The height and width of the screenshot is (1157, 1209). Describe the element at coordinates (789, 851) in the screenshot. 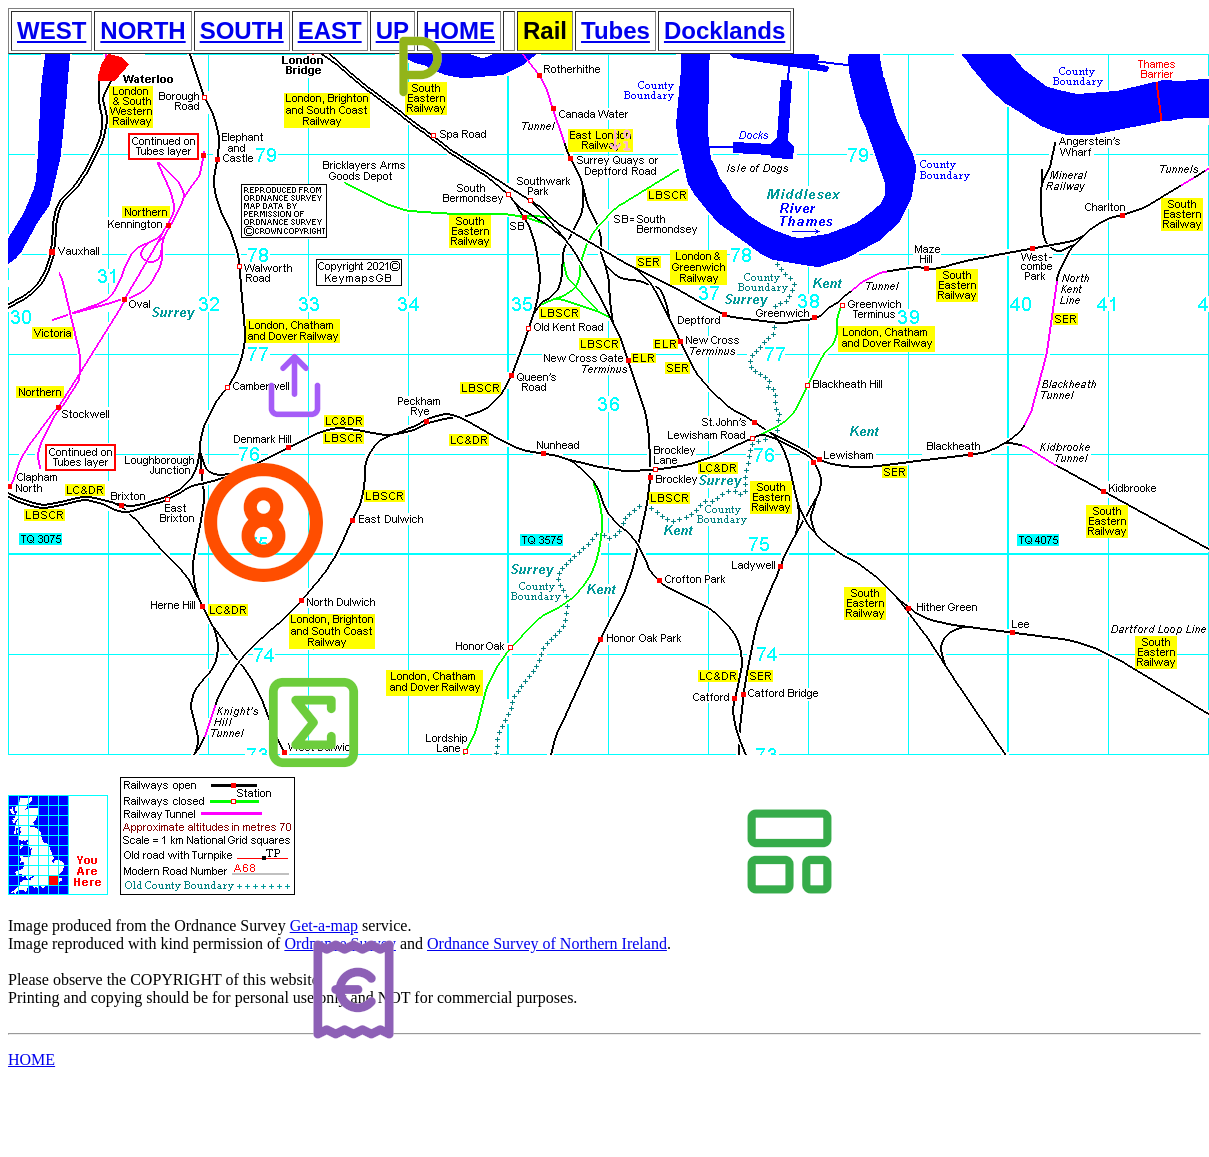

I see `select a page layout template` at that location.